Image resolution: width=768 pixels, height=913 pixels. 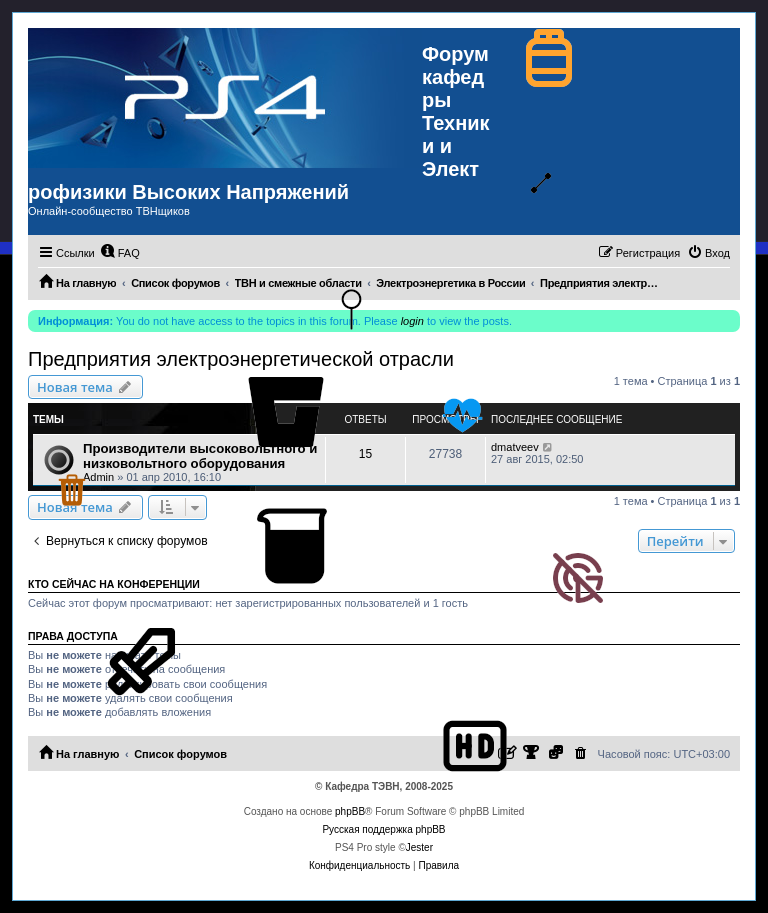 I want to click on draw a line between two points, so click(x=541, y=183).